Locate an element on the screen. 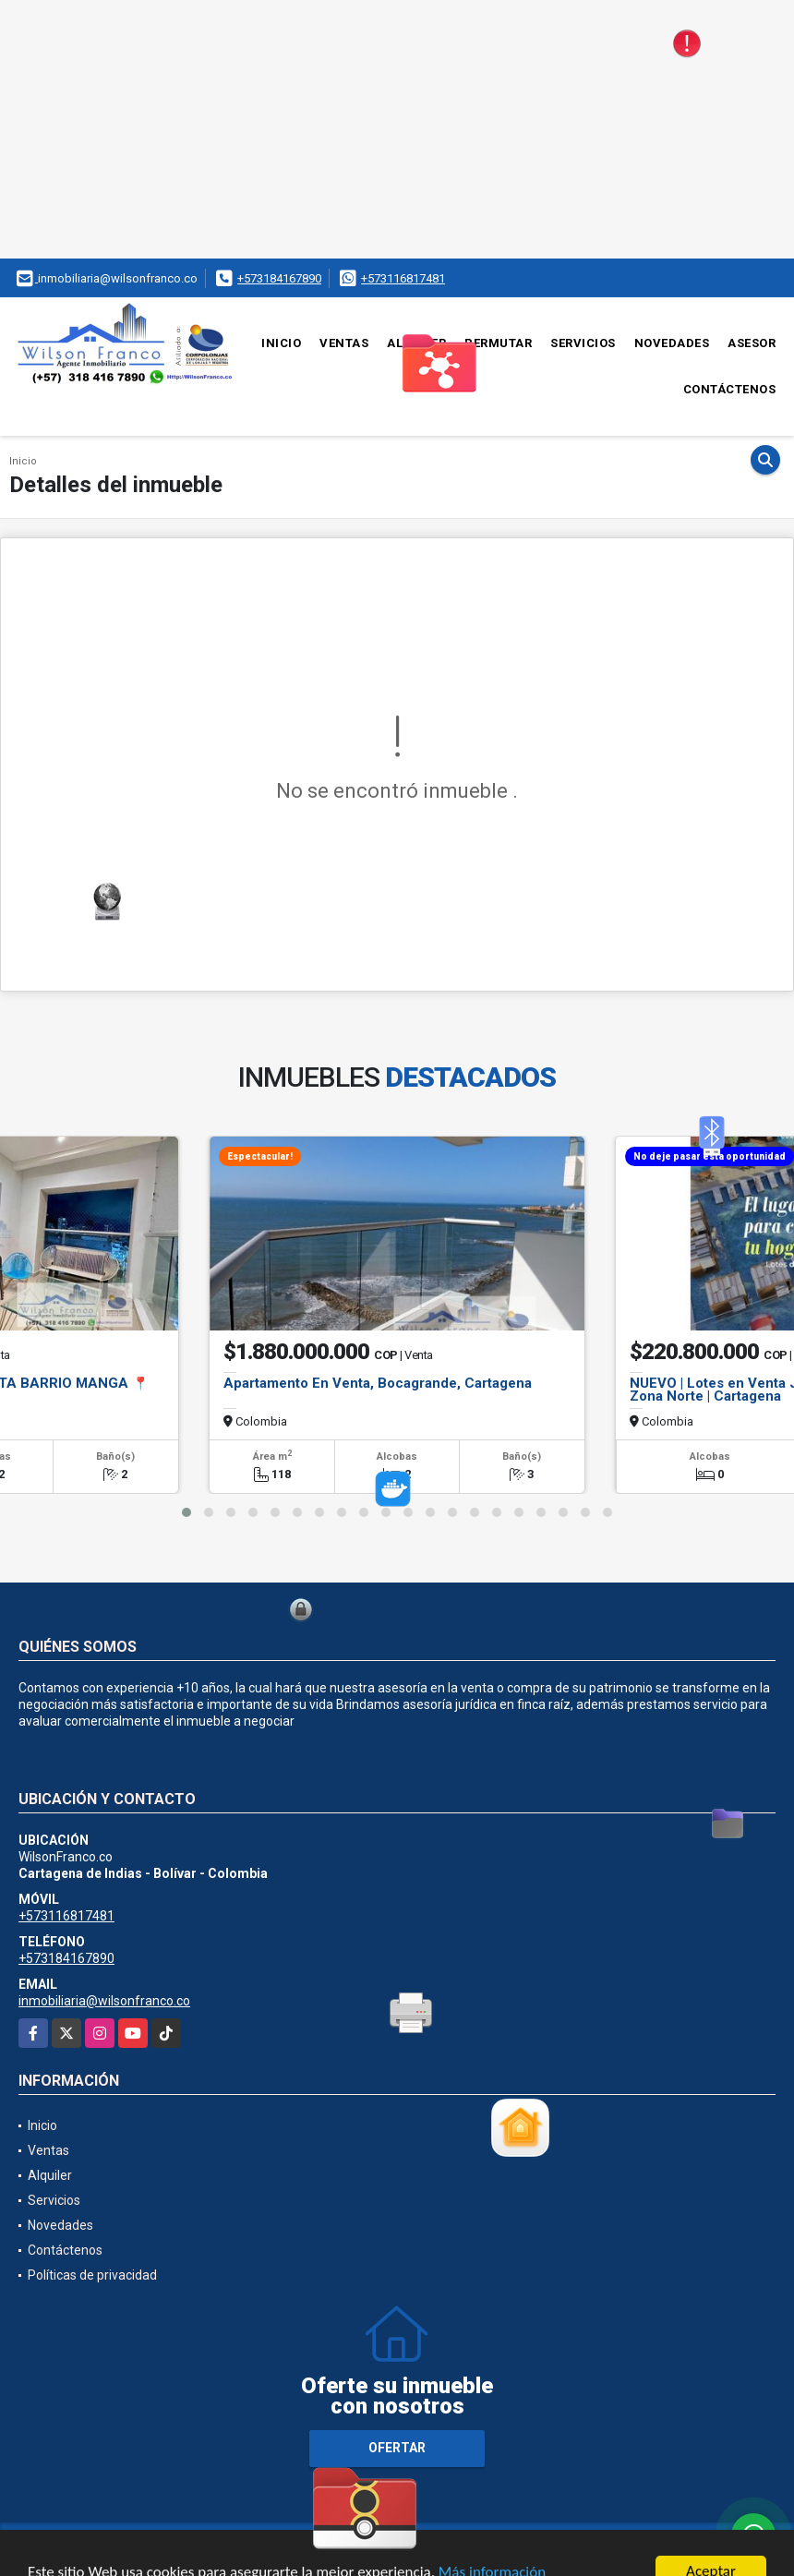 This screenshot has width=794, height=2576. drop files here to move them into this folder is located at coordinates (728, 1824).